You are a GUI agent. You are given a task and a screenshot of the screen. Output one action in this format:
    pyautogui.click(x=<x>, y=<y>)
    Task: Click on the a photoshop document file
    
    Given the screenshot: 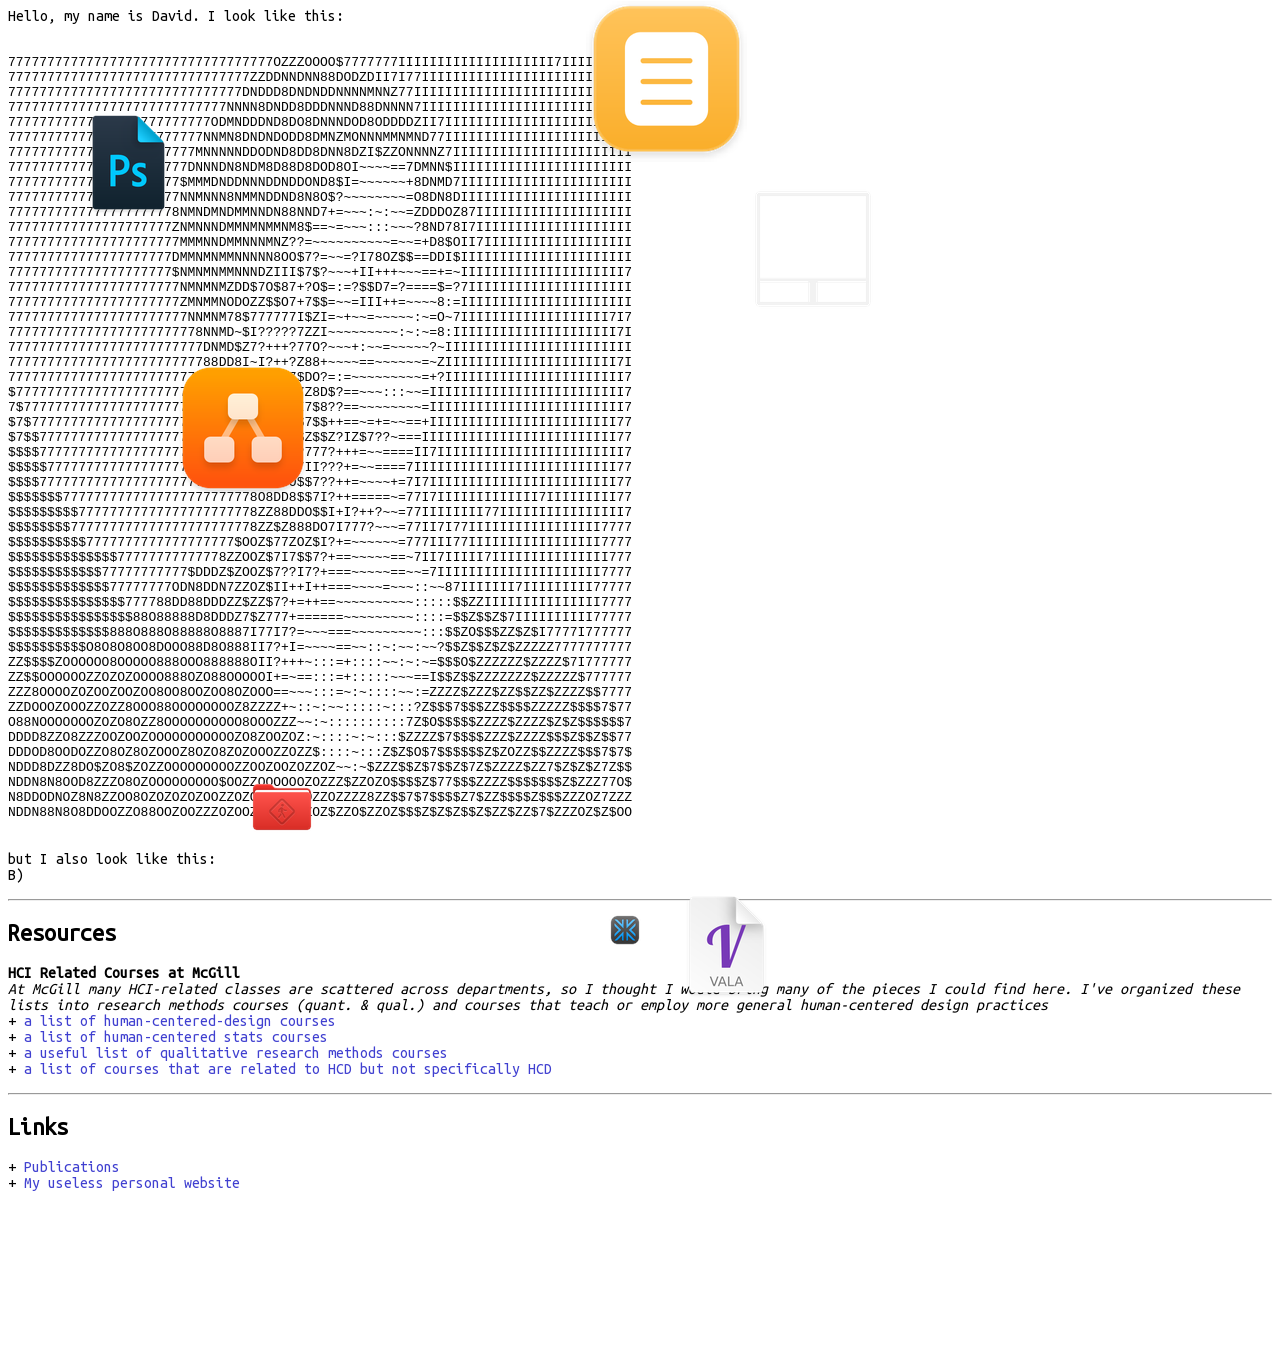 What is the action you would take?
    pyautogui.click(x=128, y=162)
    